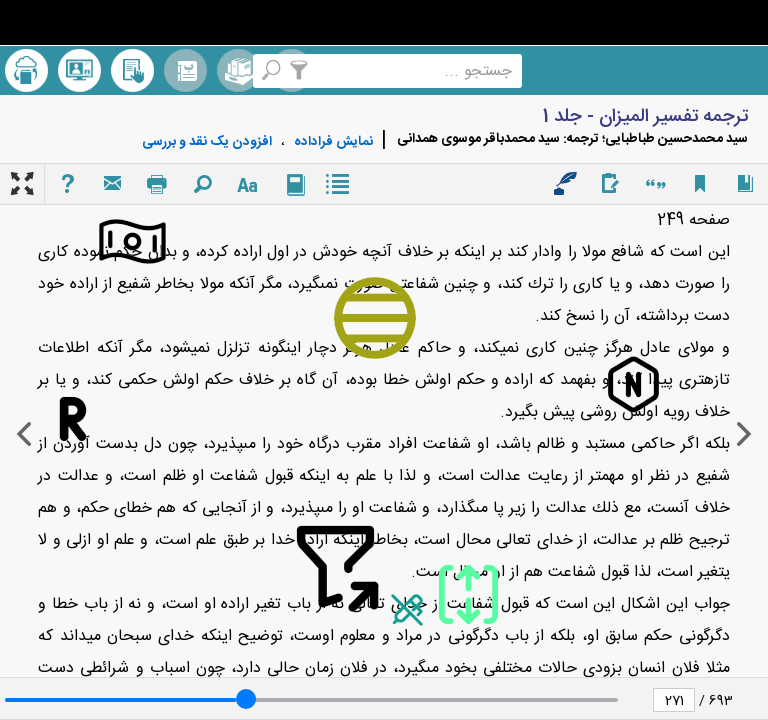  Describe the element at coordinates (73, 419) in the screenshot. I see `indicates a rating or review section` at that location.